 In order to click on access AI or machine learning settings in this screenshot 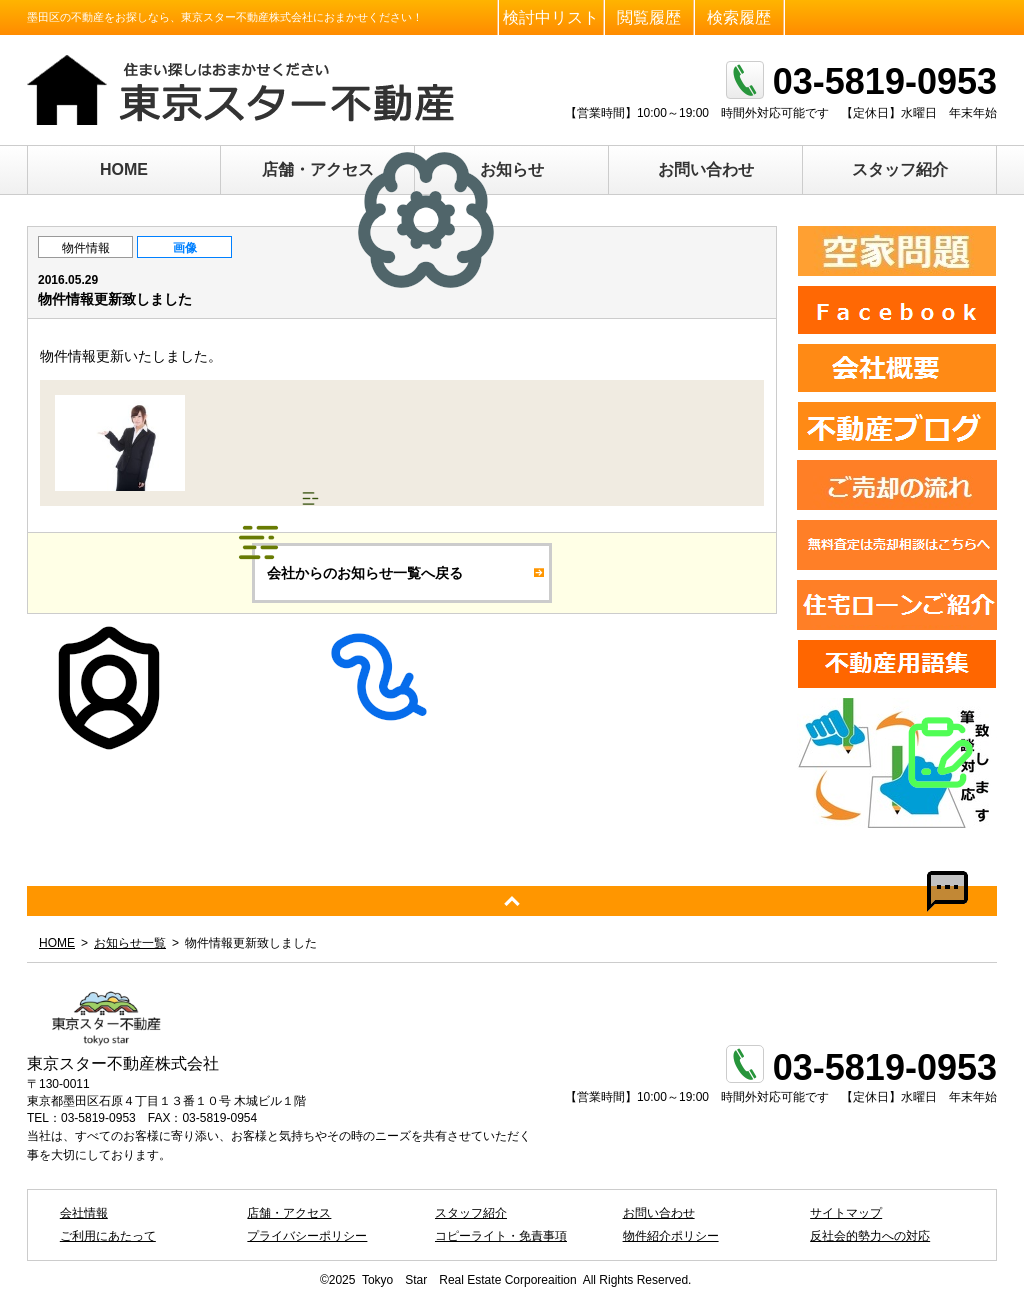, I will do `click(426, 220)`.